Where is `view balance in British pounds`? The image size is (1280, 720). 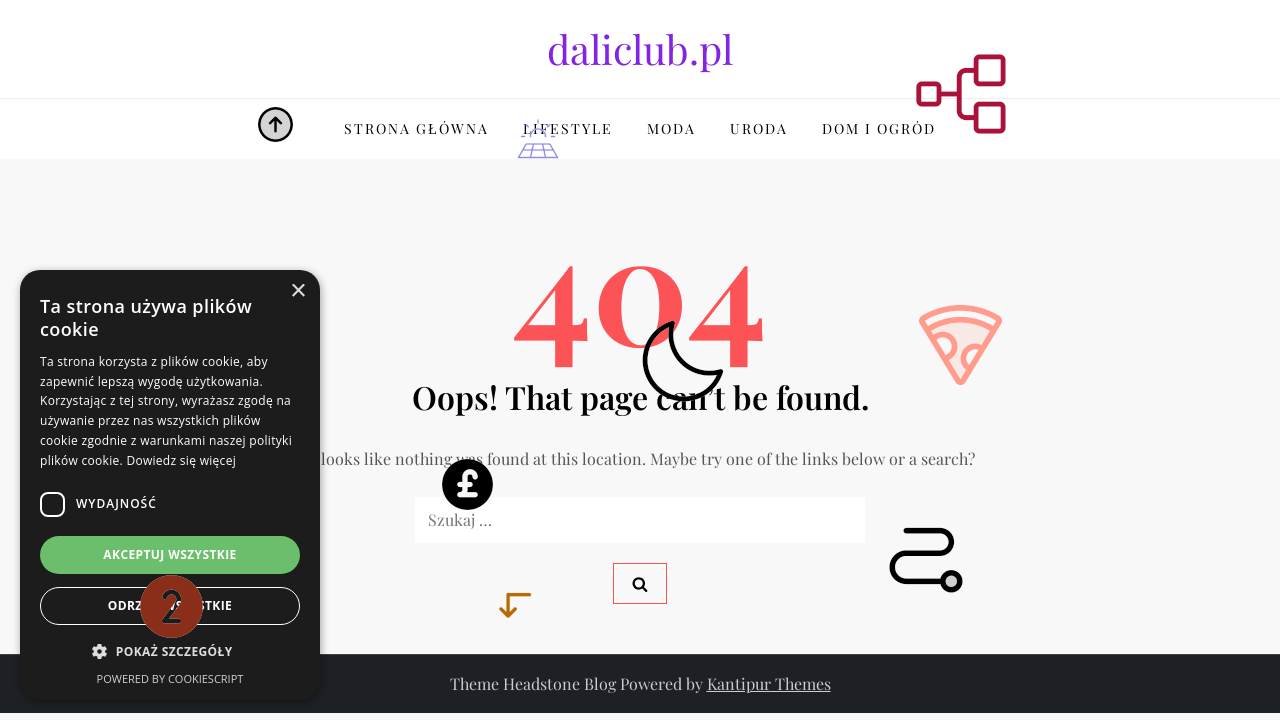 view balance in British pounds is located at coordinates (467, 484).